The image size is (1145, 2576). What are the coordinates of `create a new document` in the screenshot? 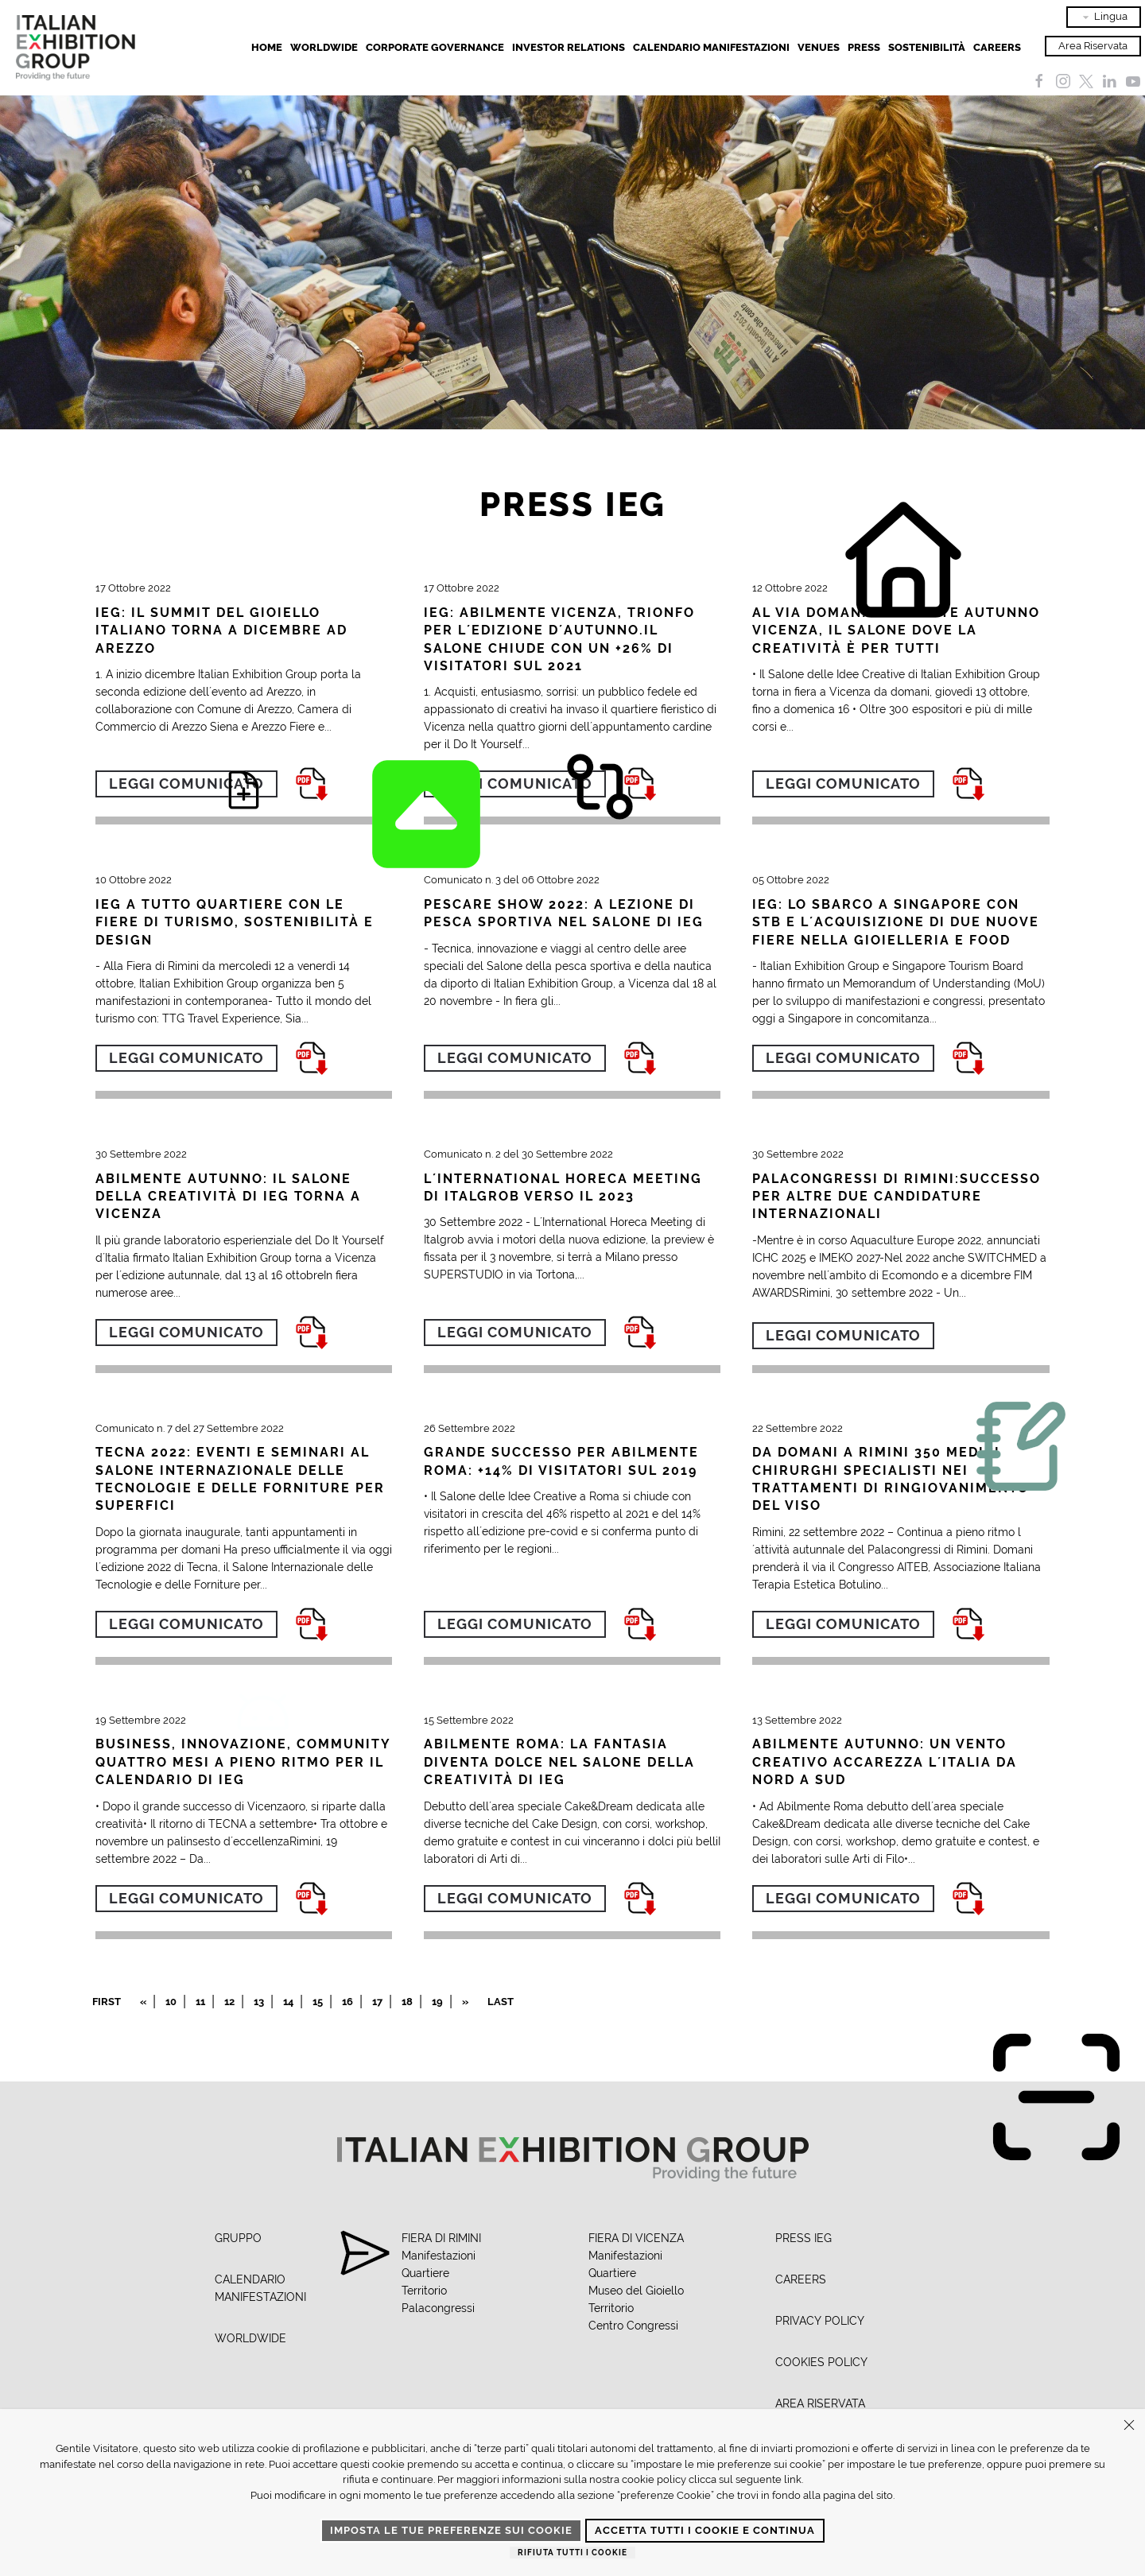 It's located at (243, 789).